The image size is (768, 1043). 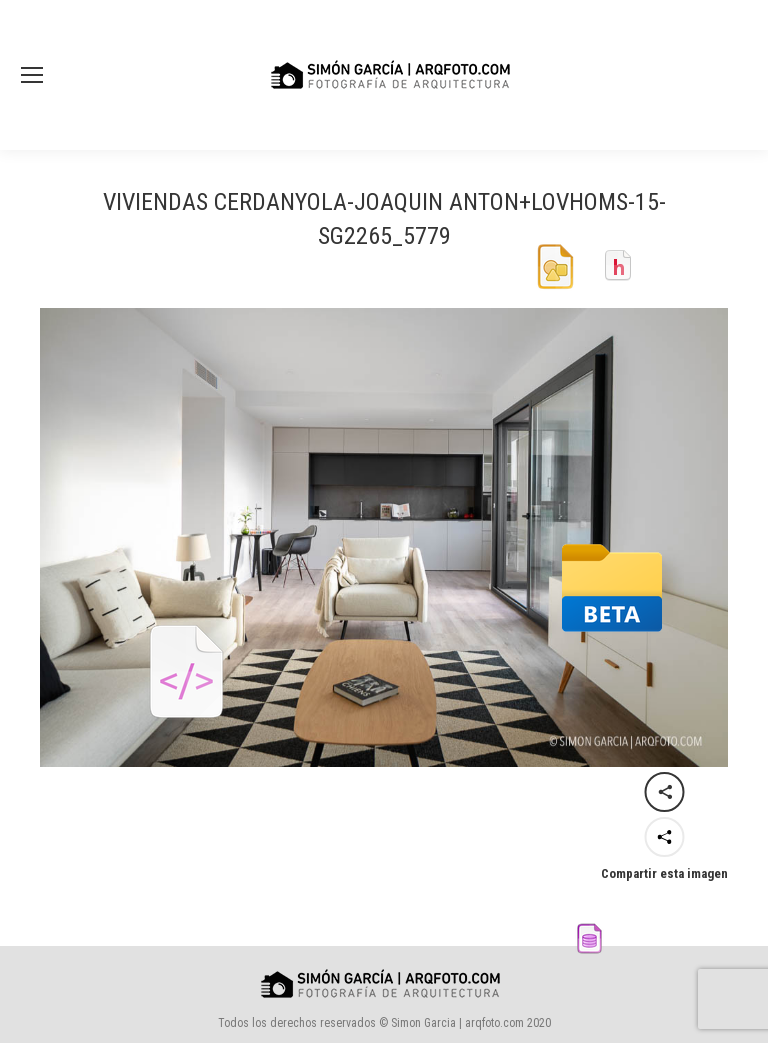 What do you see at coordinates (589, 938) in the screenshot?
I see `libreoffice base database file` at bounding box center [589, 938].